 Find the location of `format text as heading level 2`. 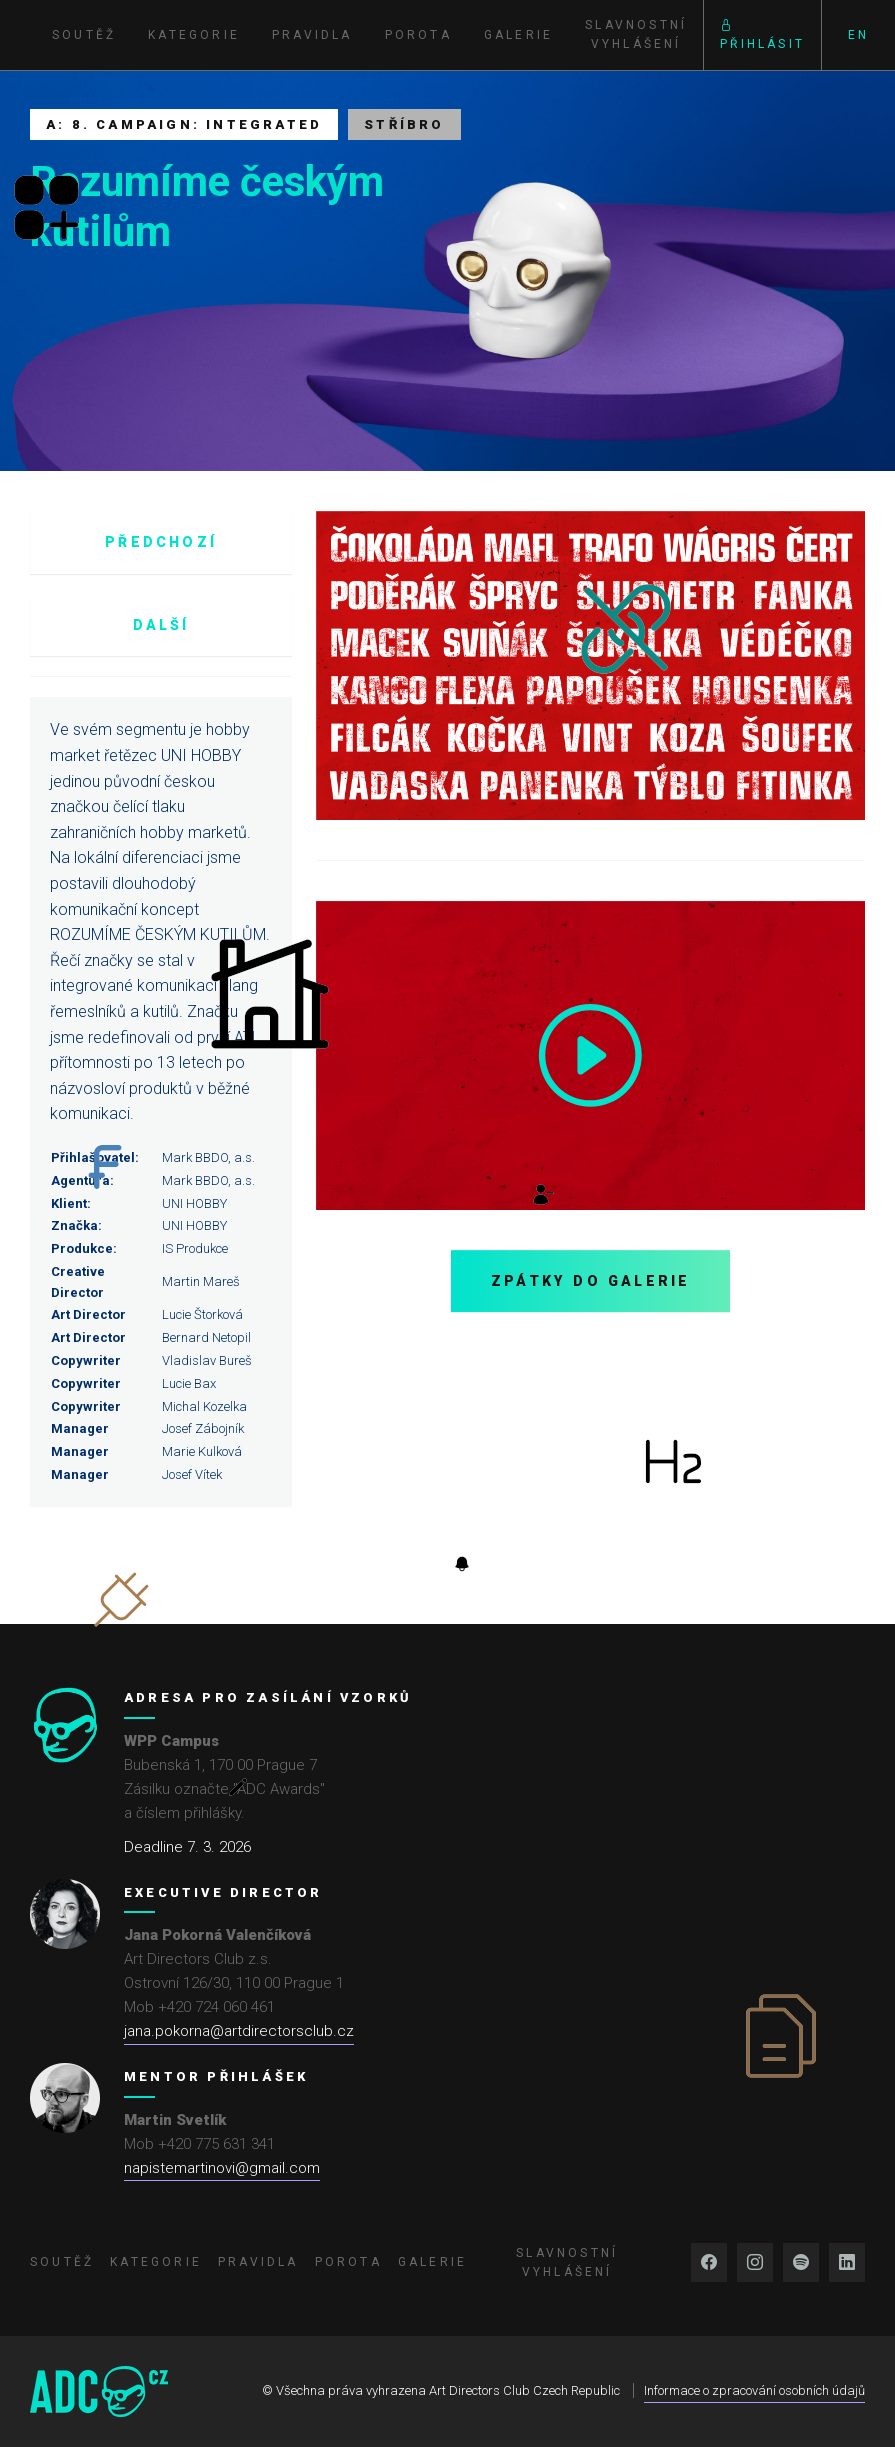

format text as heading level 2 is located at coordinates (673, 1461).